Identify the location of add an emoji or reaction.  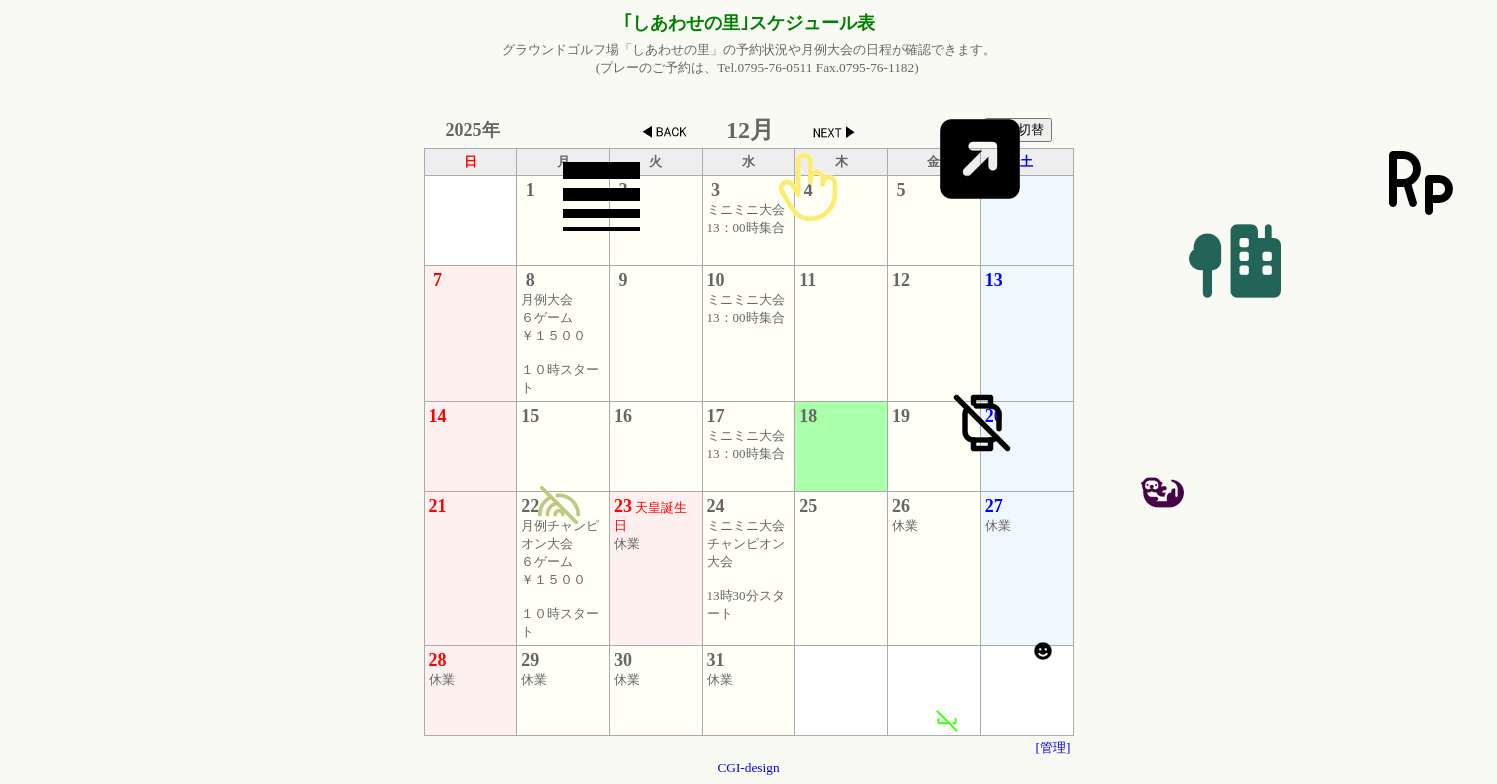
(1043, 651).